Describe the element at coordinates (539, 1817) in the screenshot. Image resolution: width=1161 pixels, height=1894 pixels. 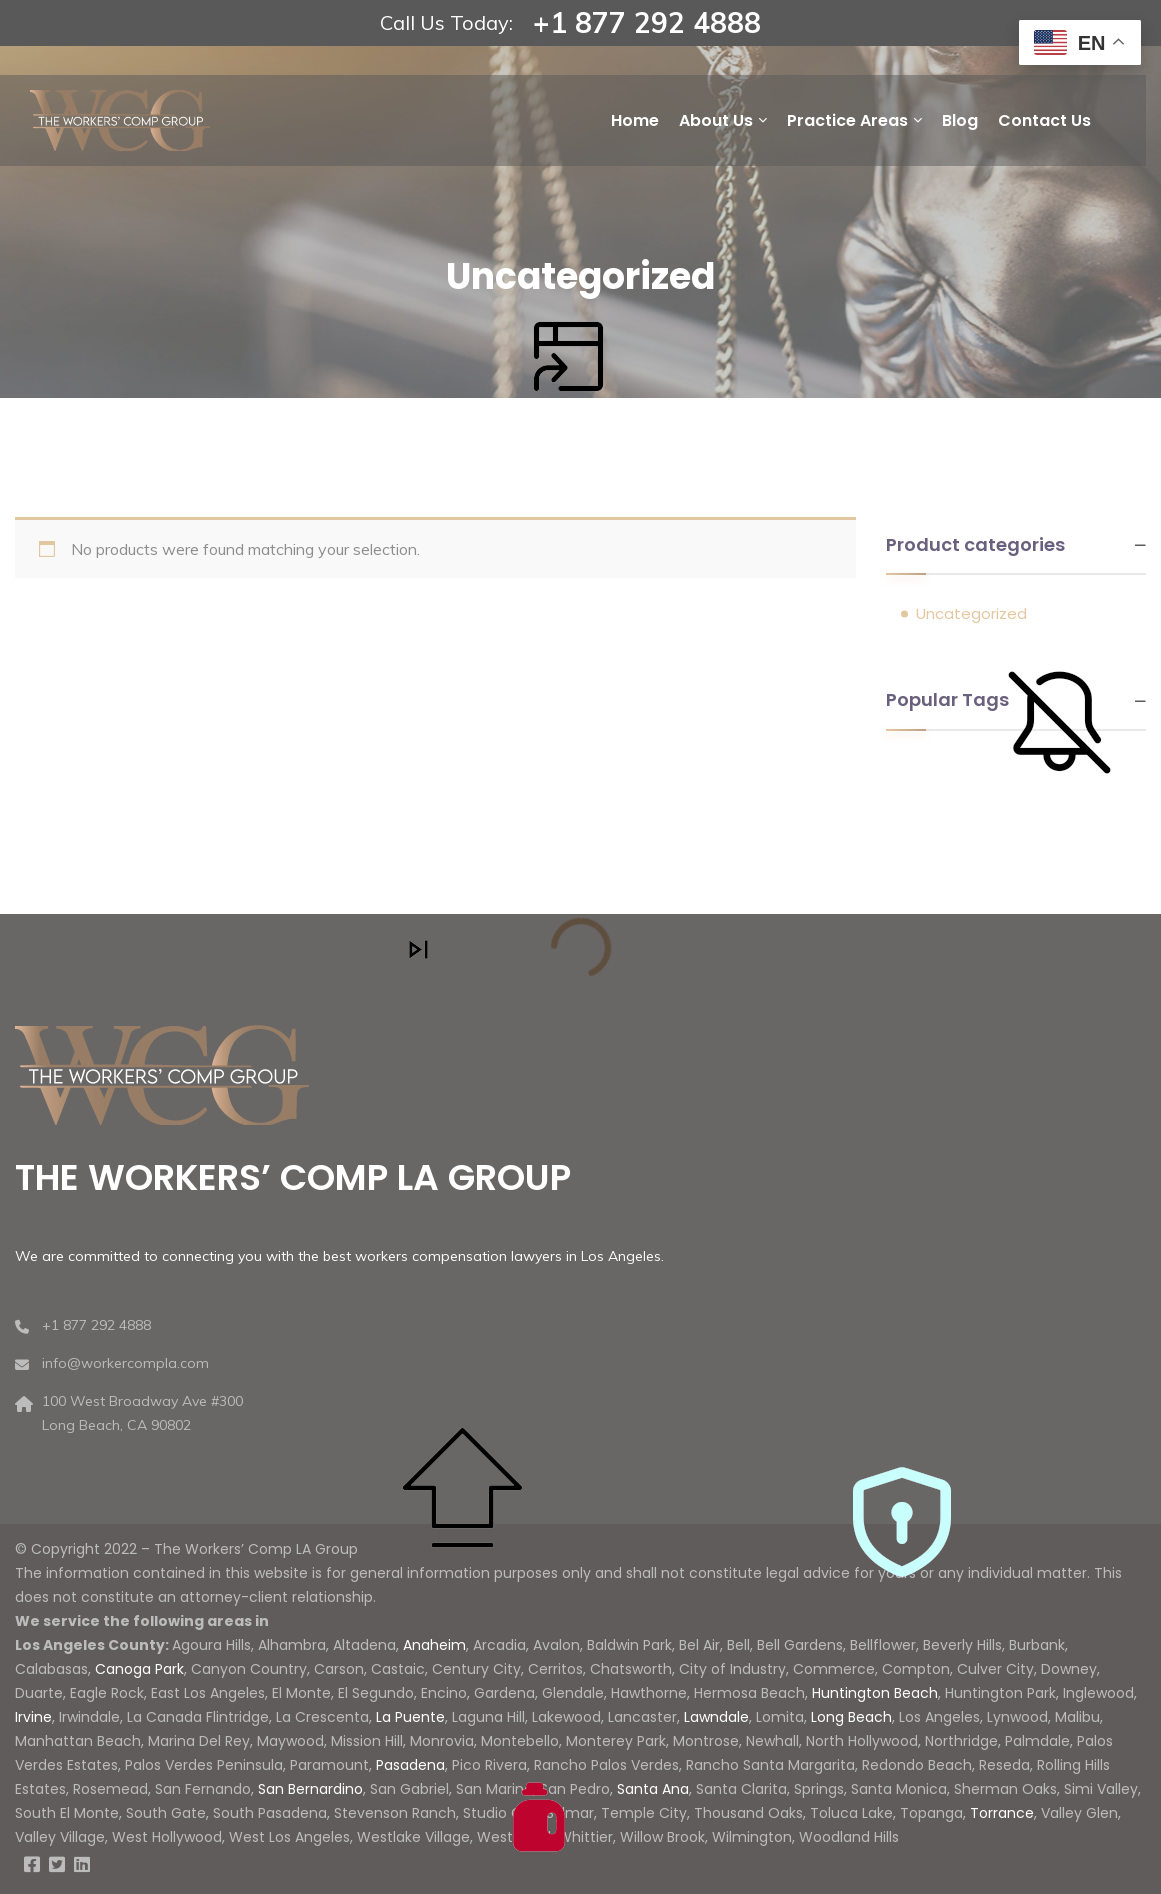
I see `laundry or cleaning product category` at that location.